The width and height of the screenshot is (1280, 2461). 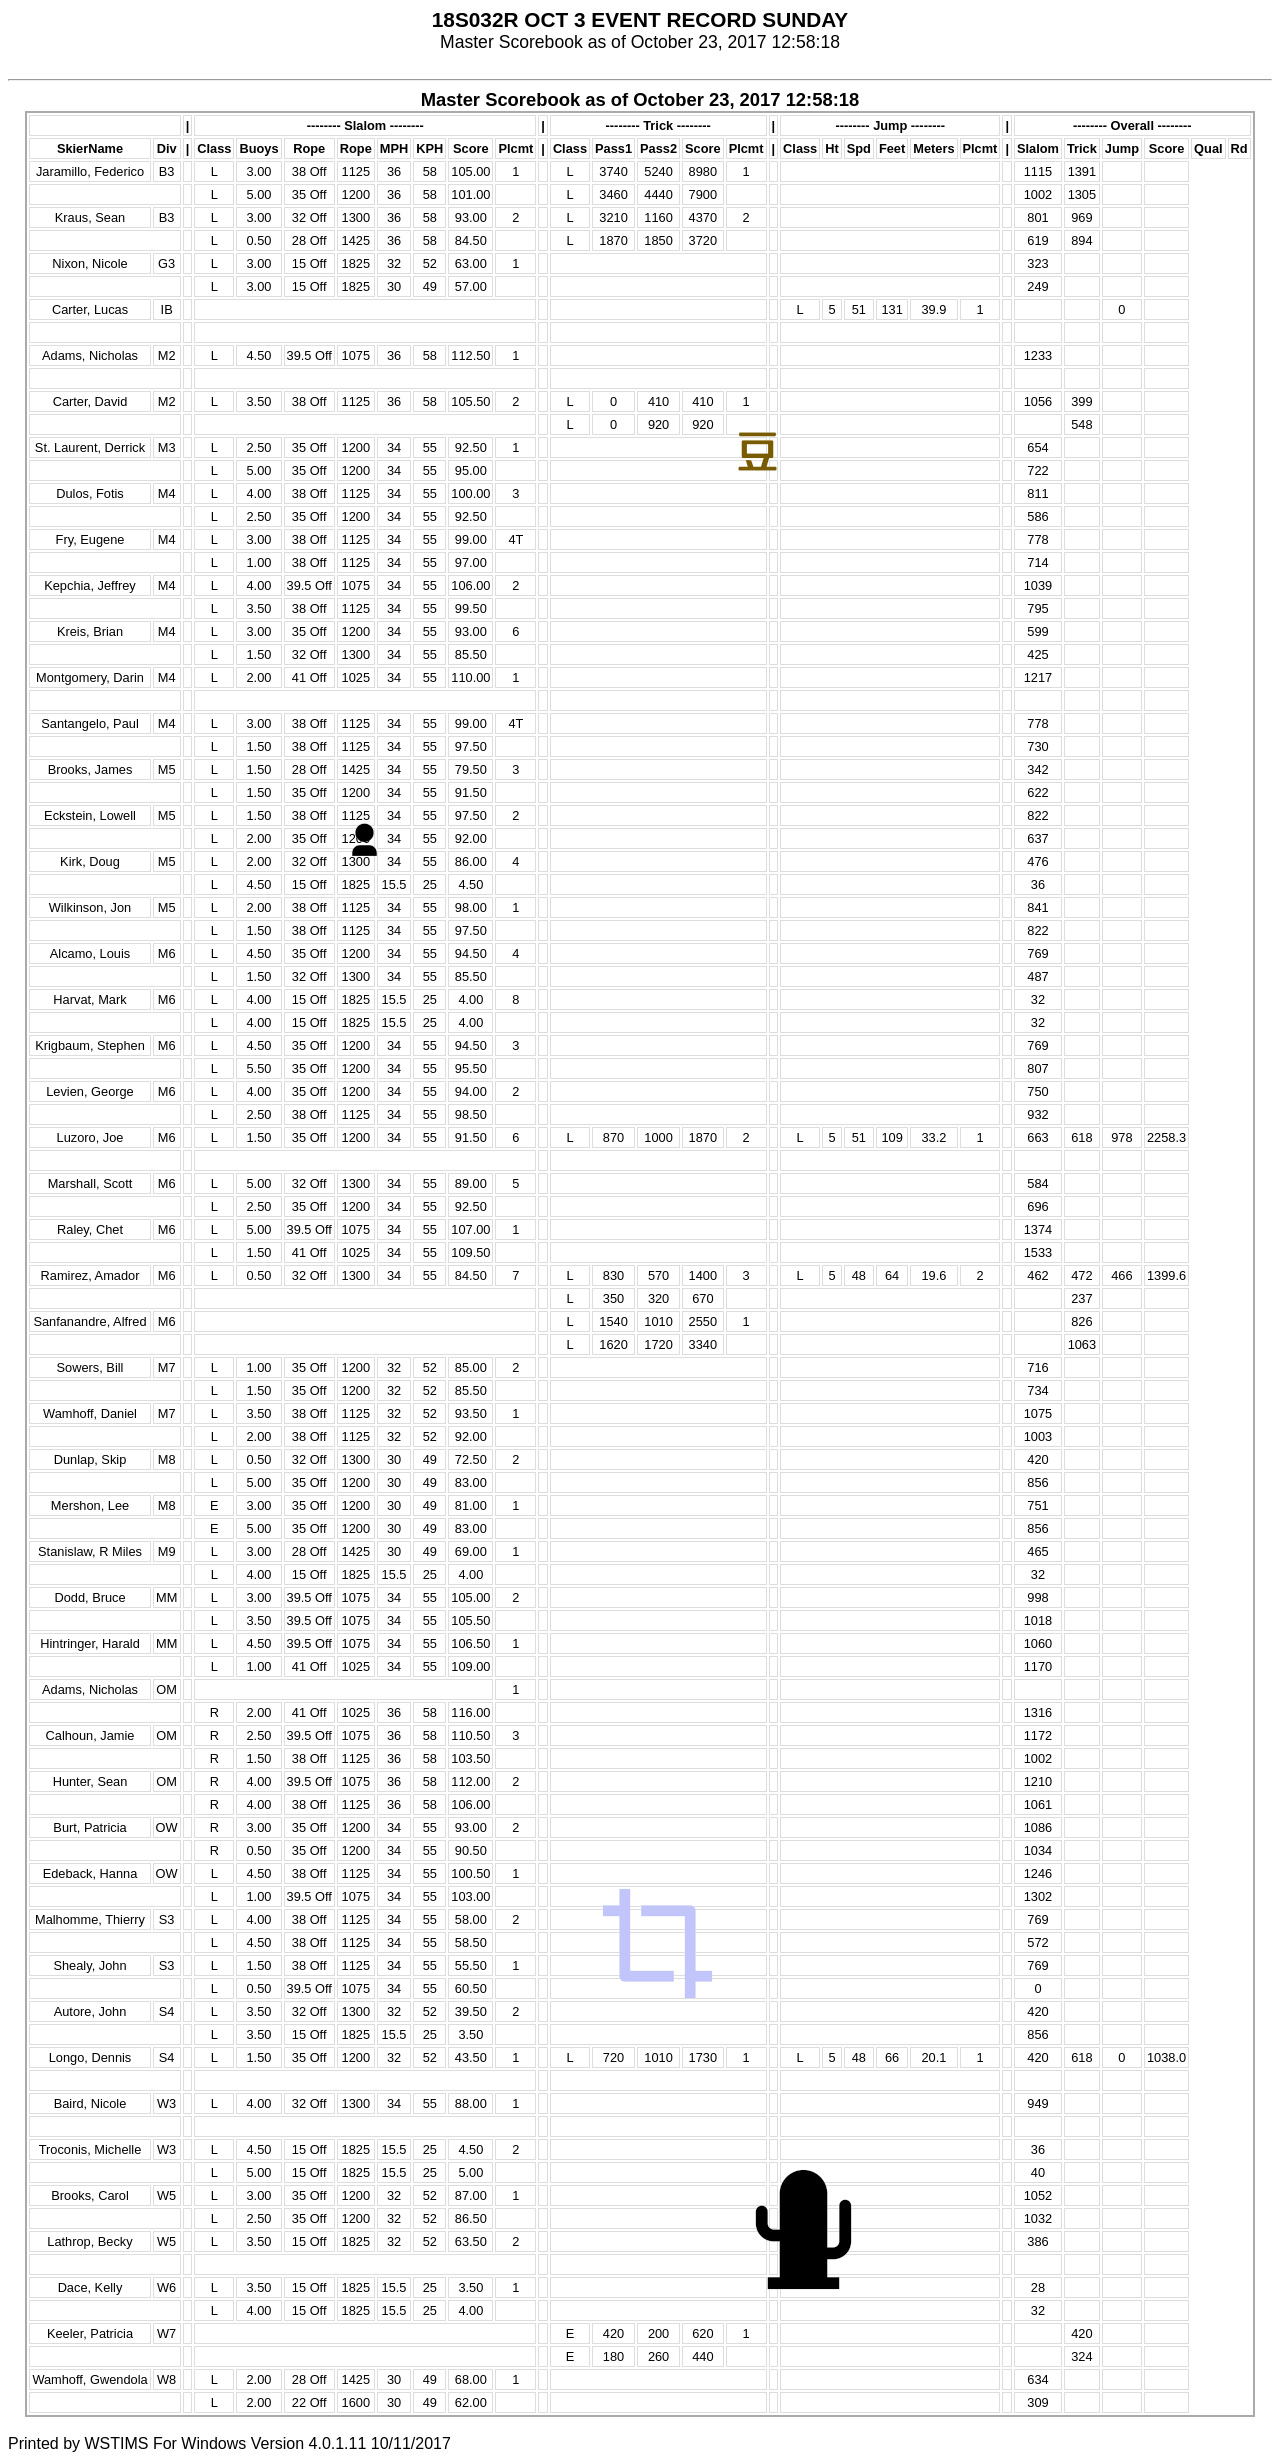 I want to click on view your profile, so click(x=364, y=840).